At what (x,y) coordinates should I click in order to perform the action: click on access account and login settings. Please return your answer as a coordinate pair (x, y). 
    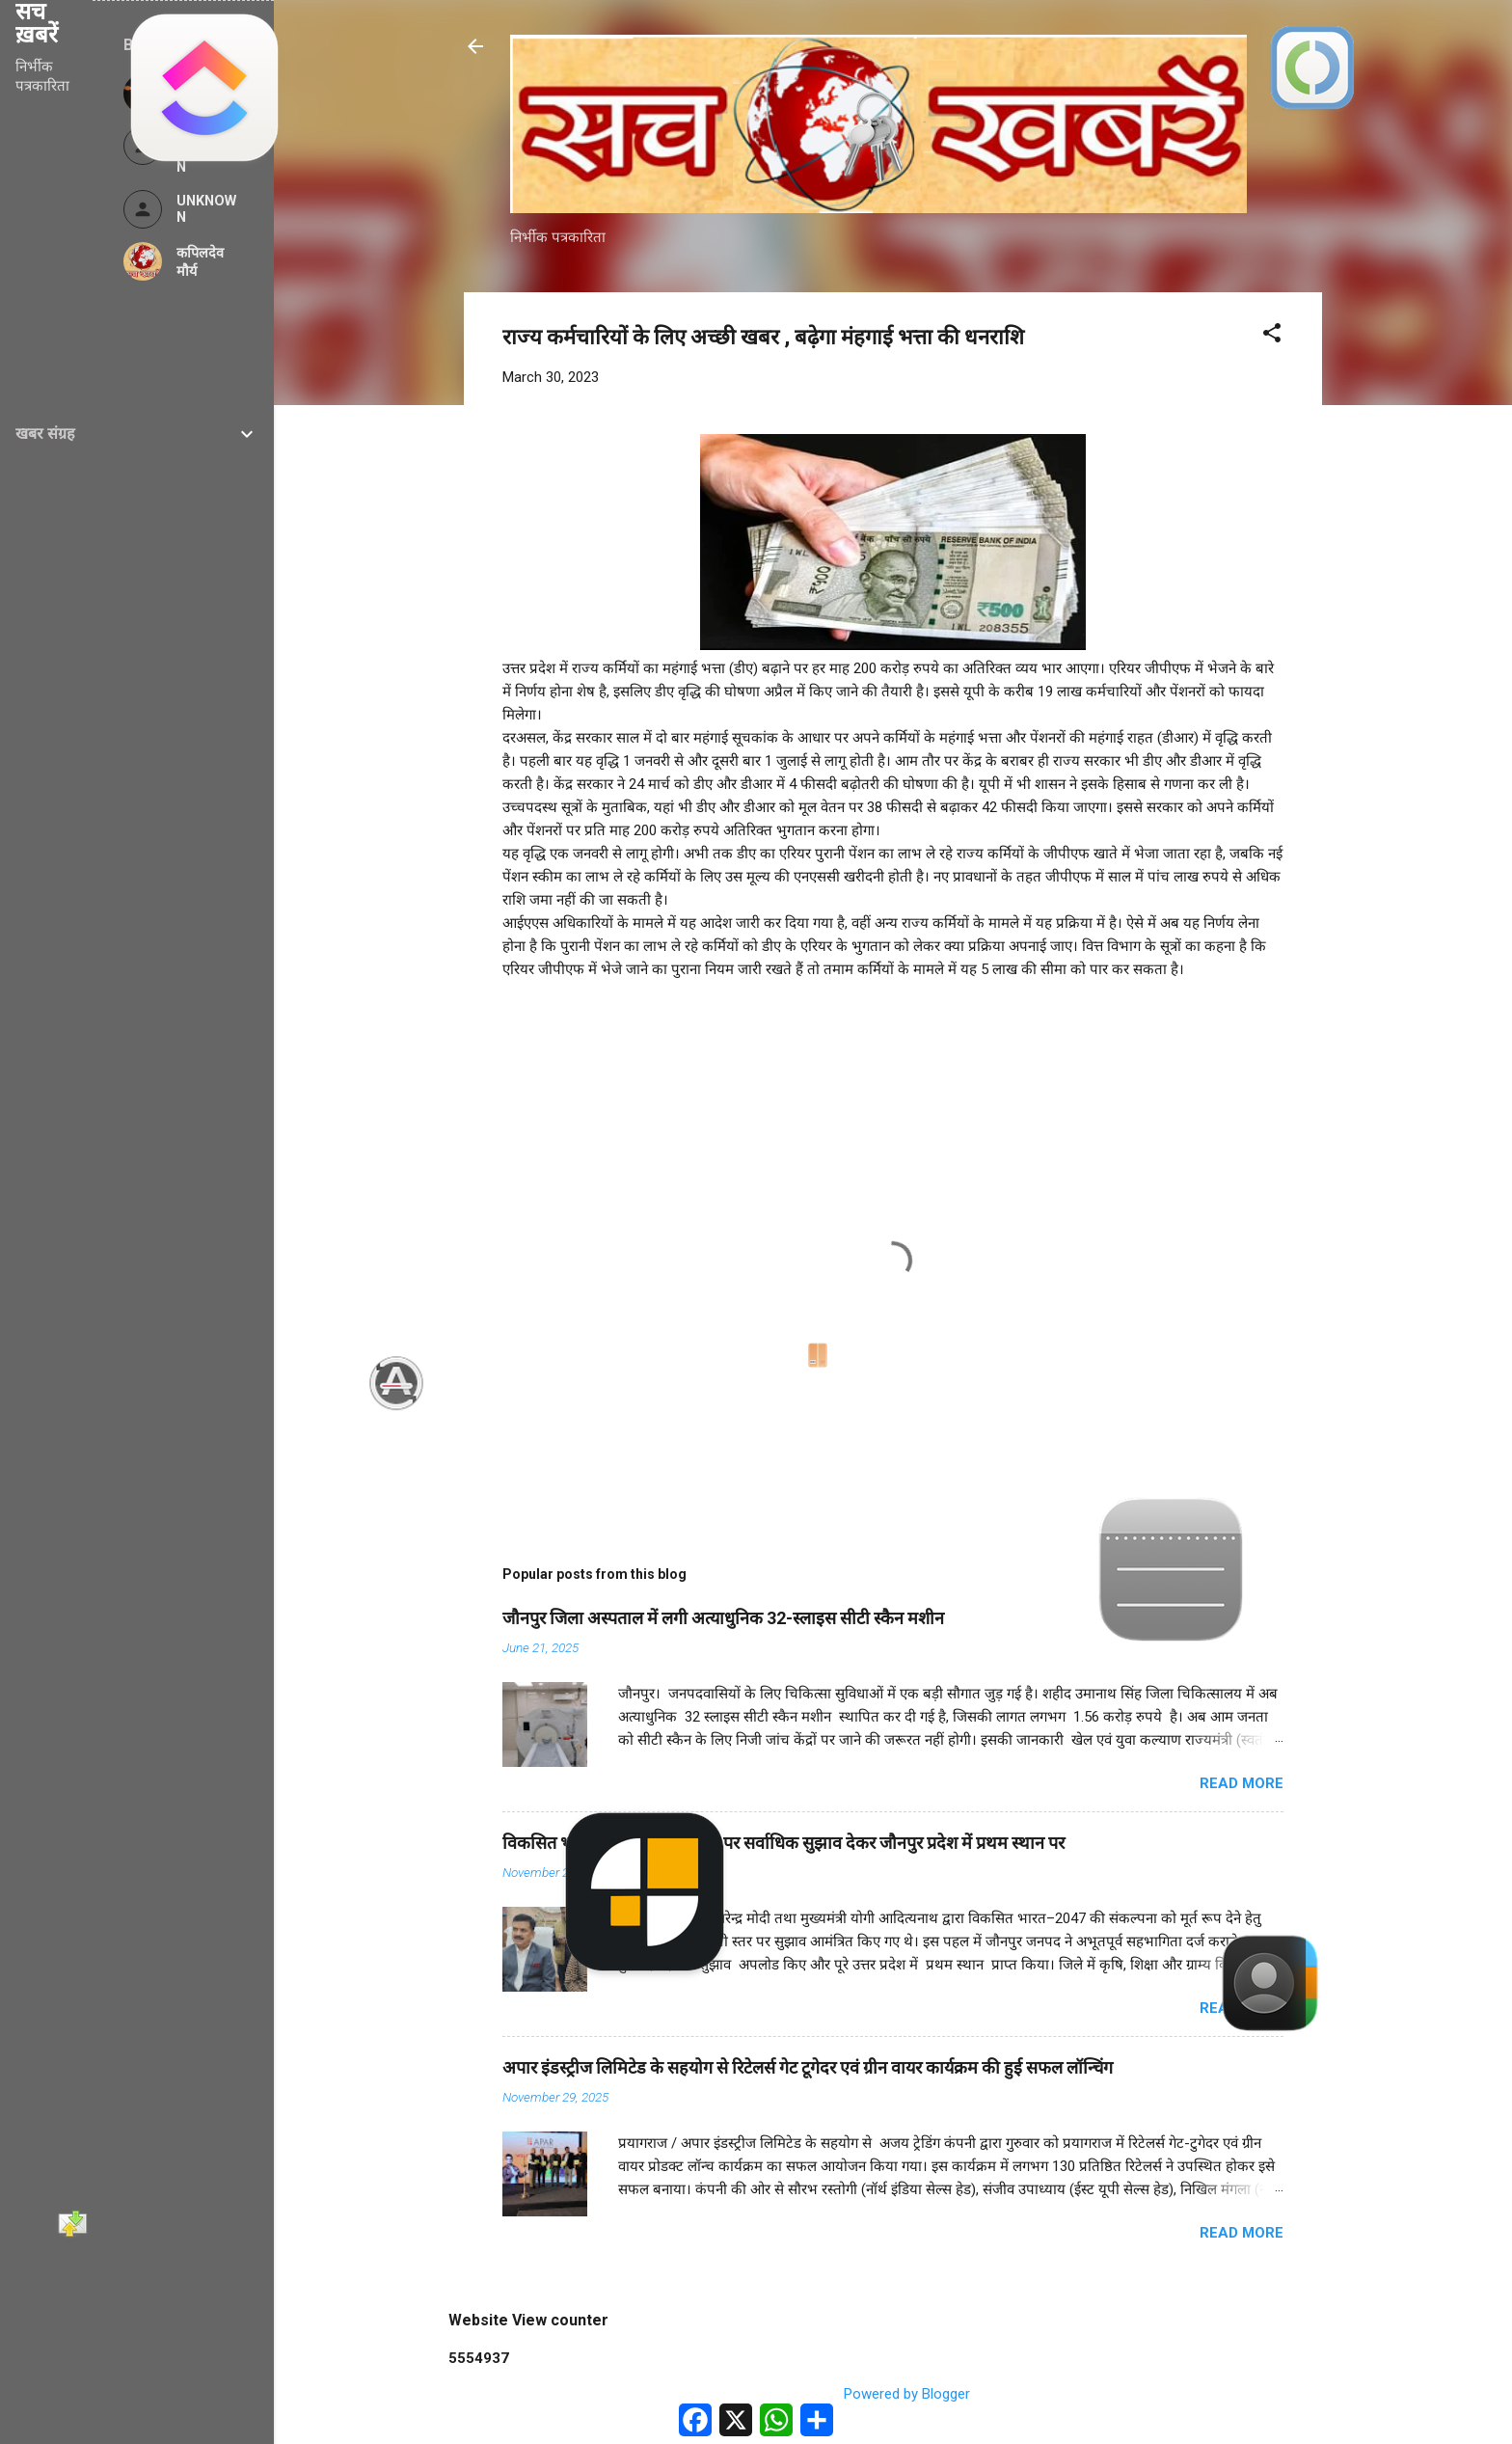
    Looking at the image, I should click on (874, 139).